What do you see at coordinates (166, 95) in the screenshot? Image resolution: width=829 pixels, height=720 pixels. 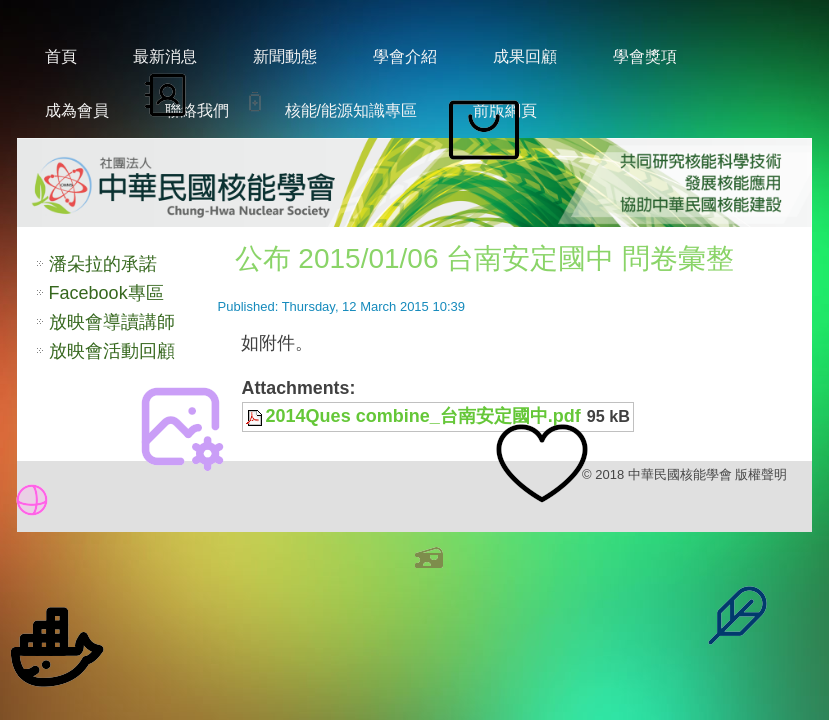 I see `open your contacts list` at bounding box center [166, 95].